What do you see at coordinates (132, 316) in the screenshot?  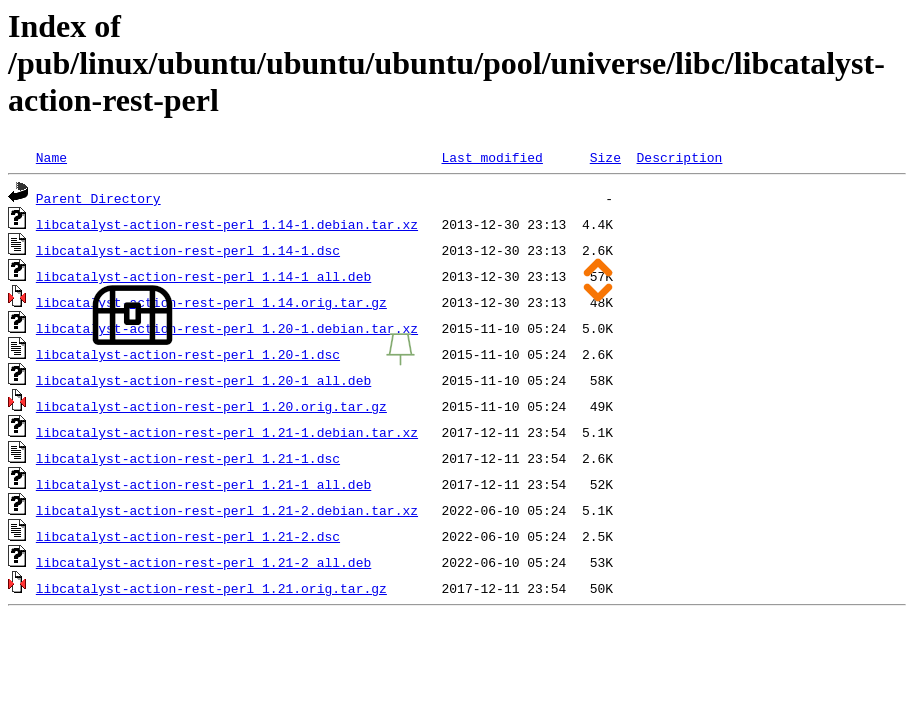 I see `access rewards or collected items` at bounding box center [132, 316].